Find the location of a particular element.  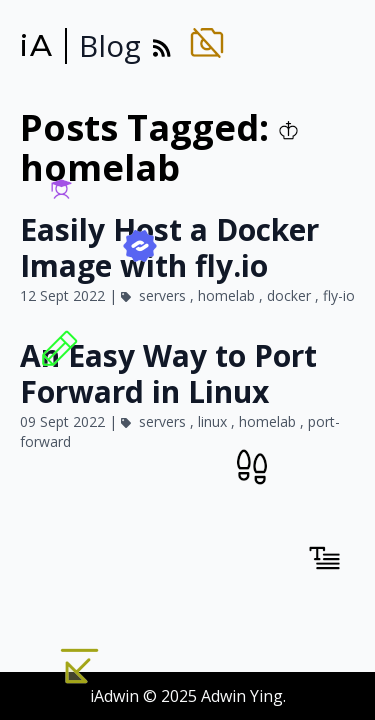

camera is disabled or turned off is located at coordinates (207, 43).